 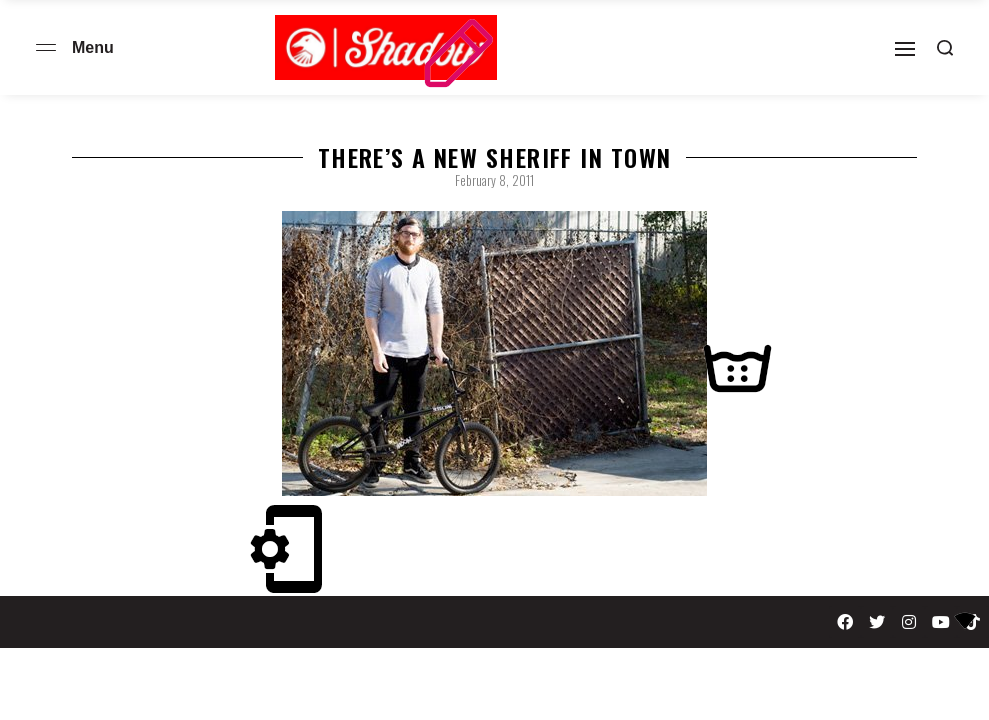 What do you see at coordinates (457, 54) in the screenshot?
I see `edit content or text` at bounding box center [457, 54].